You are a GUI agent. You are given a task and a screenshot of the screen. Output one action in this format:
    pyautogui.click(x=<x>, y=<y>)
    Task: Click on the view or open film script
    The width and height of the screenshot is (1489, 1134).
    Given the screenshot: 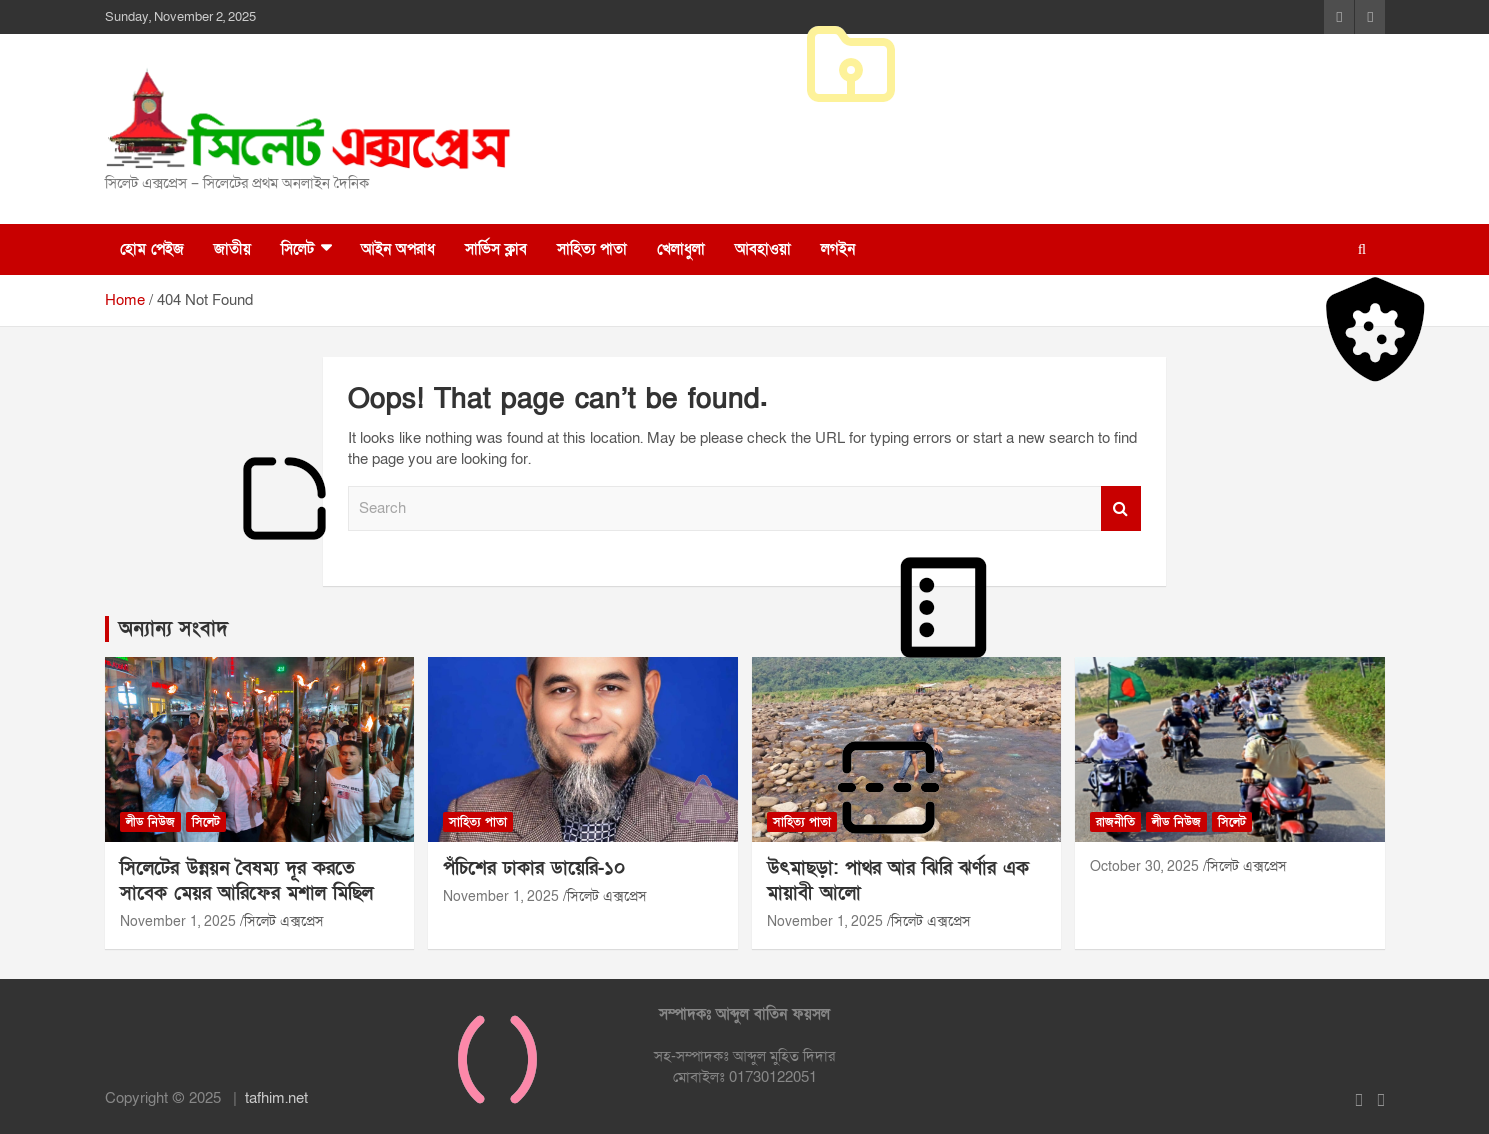 What is the action you would take?
    pyautogui.click(x=943, y=607)
    